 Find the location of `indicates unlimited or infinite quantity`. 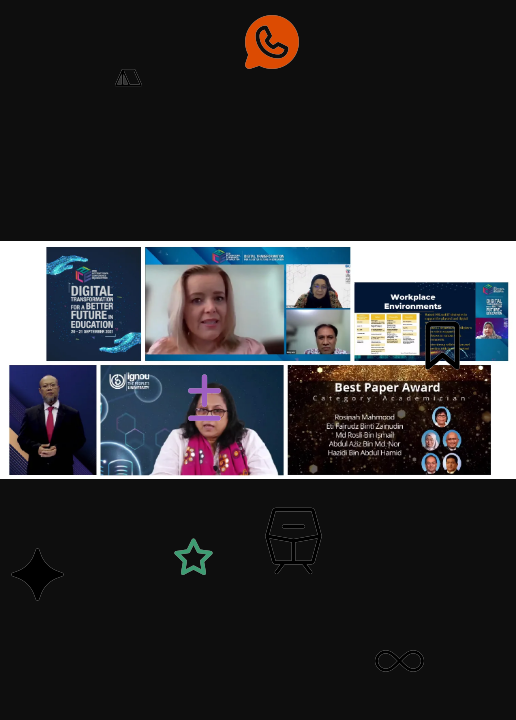

indicates unlimited or infinite quantity is located at coordinates (399, 660).